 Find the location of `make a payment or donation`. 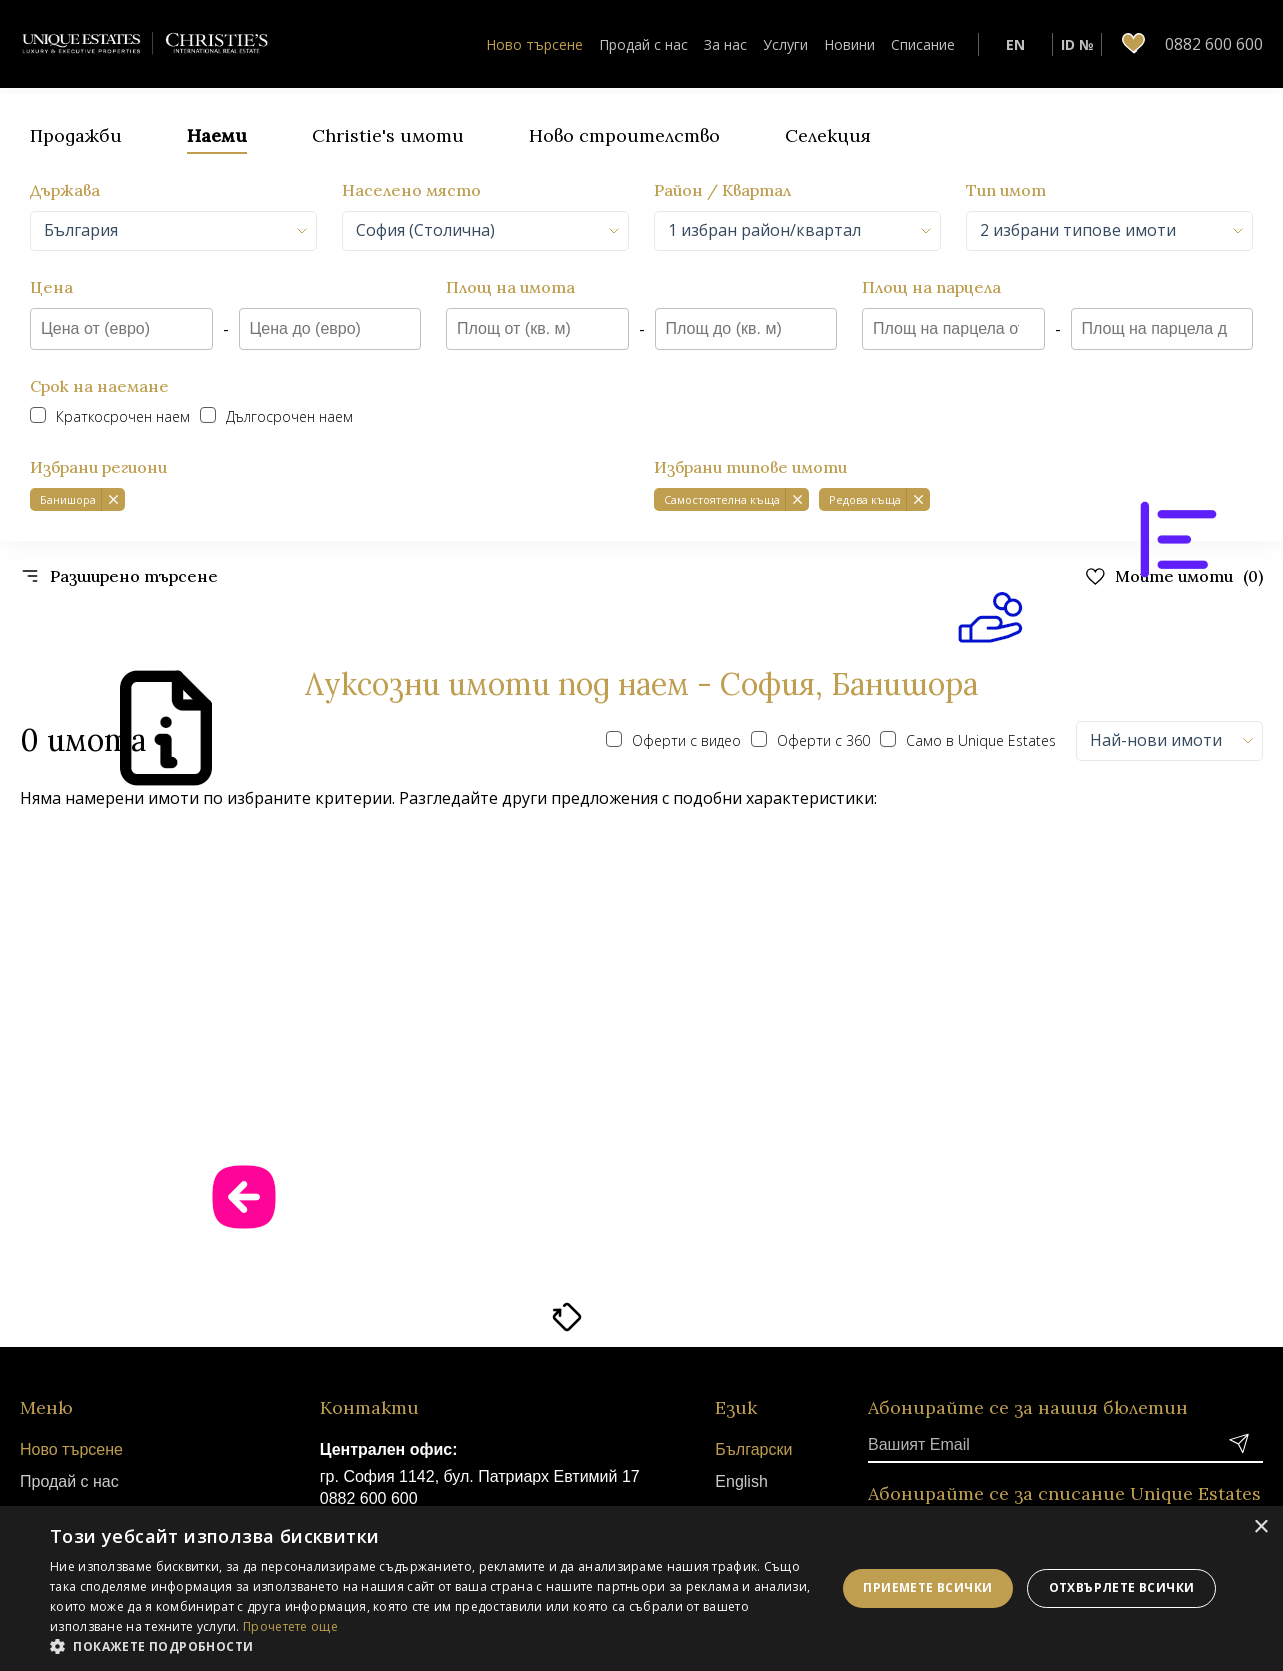

make a payment or donation is located at coordinates (992, 619).